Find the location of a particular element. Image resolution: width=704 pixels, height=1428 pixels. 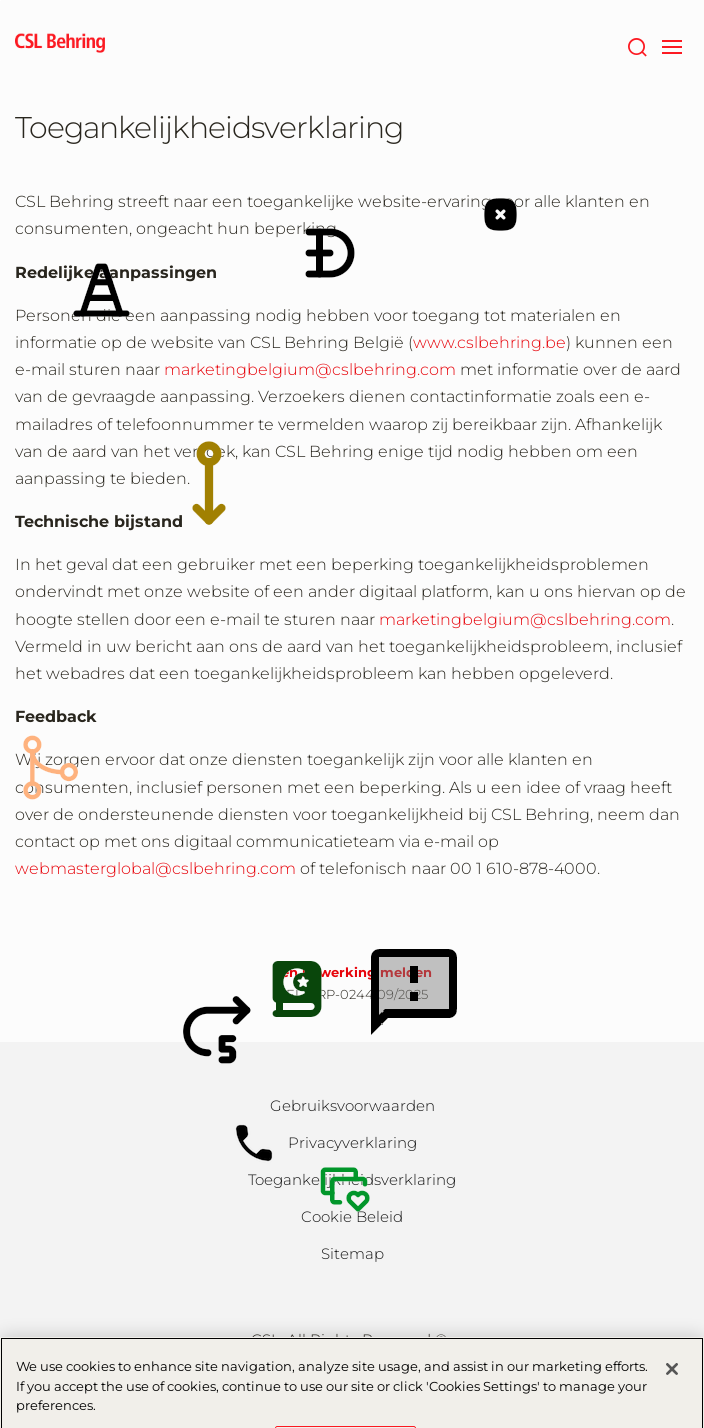

view dogecoin balance or wallet is located at coordinates (330, 253).